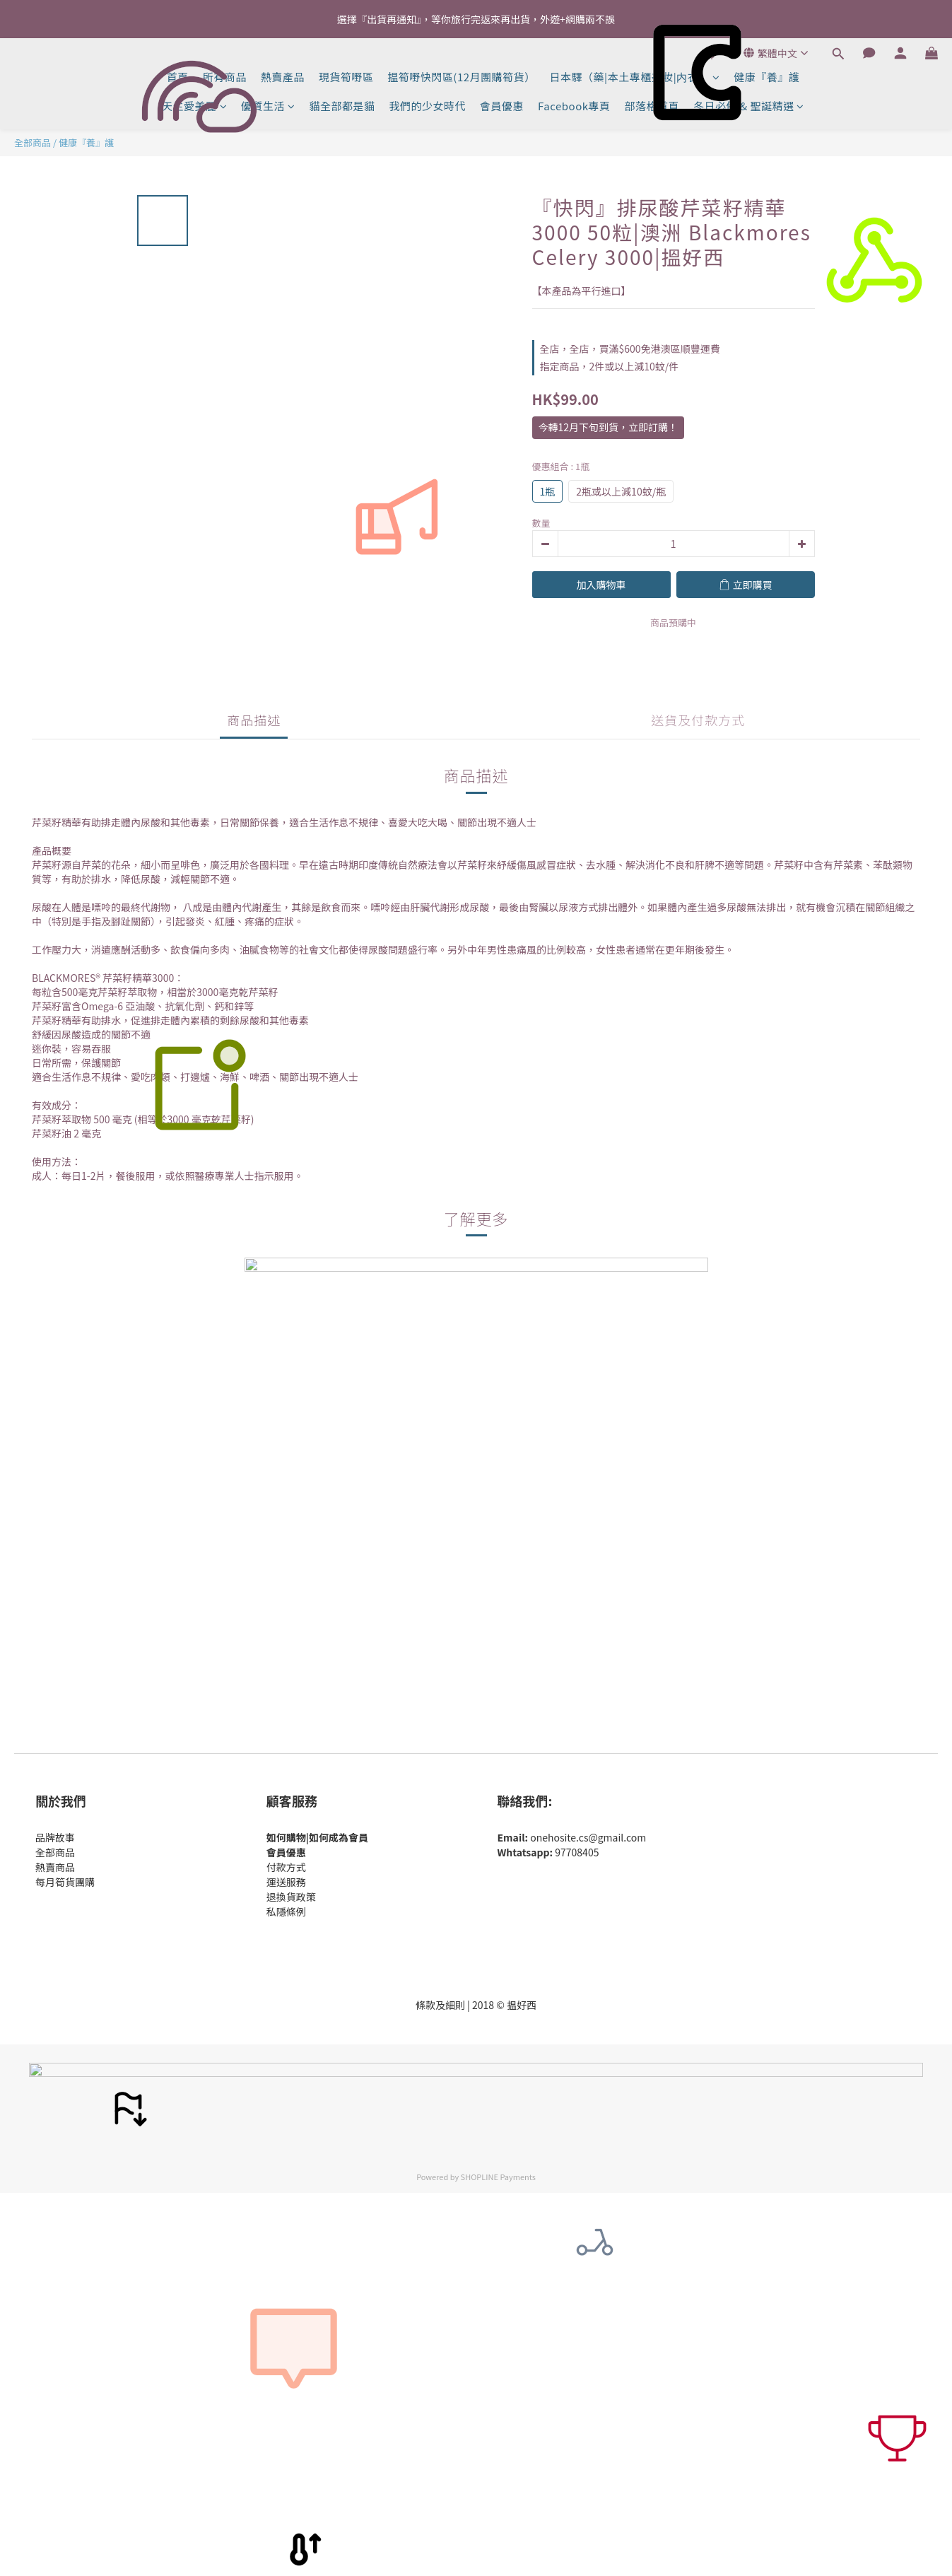 Image resolution: width=952 pixels, height=2576 pixels. I want to click on select scooter as transportation mode, so click(594, 2243).